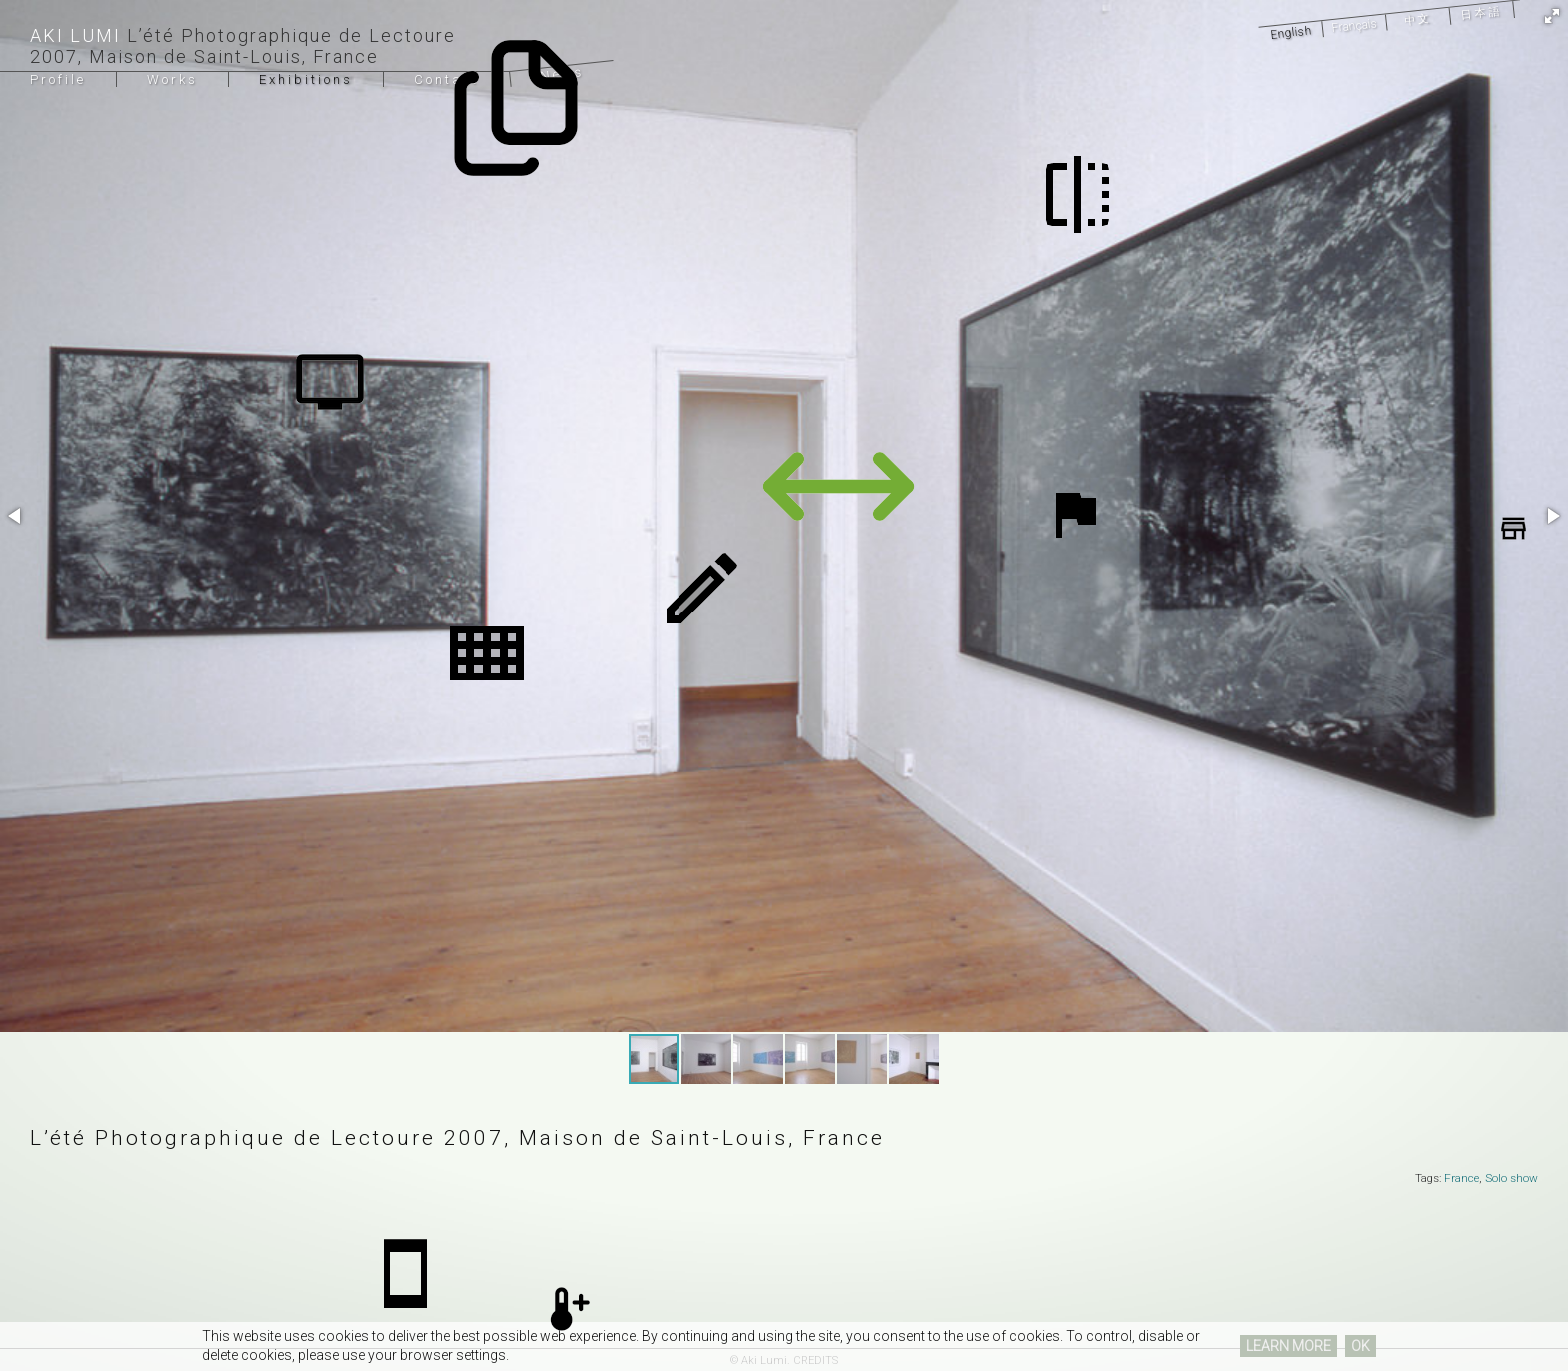  I want to click on indicates mobile device or smartphone view, so click(405, 1273).